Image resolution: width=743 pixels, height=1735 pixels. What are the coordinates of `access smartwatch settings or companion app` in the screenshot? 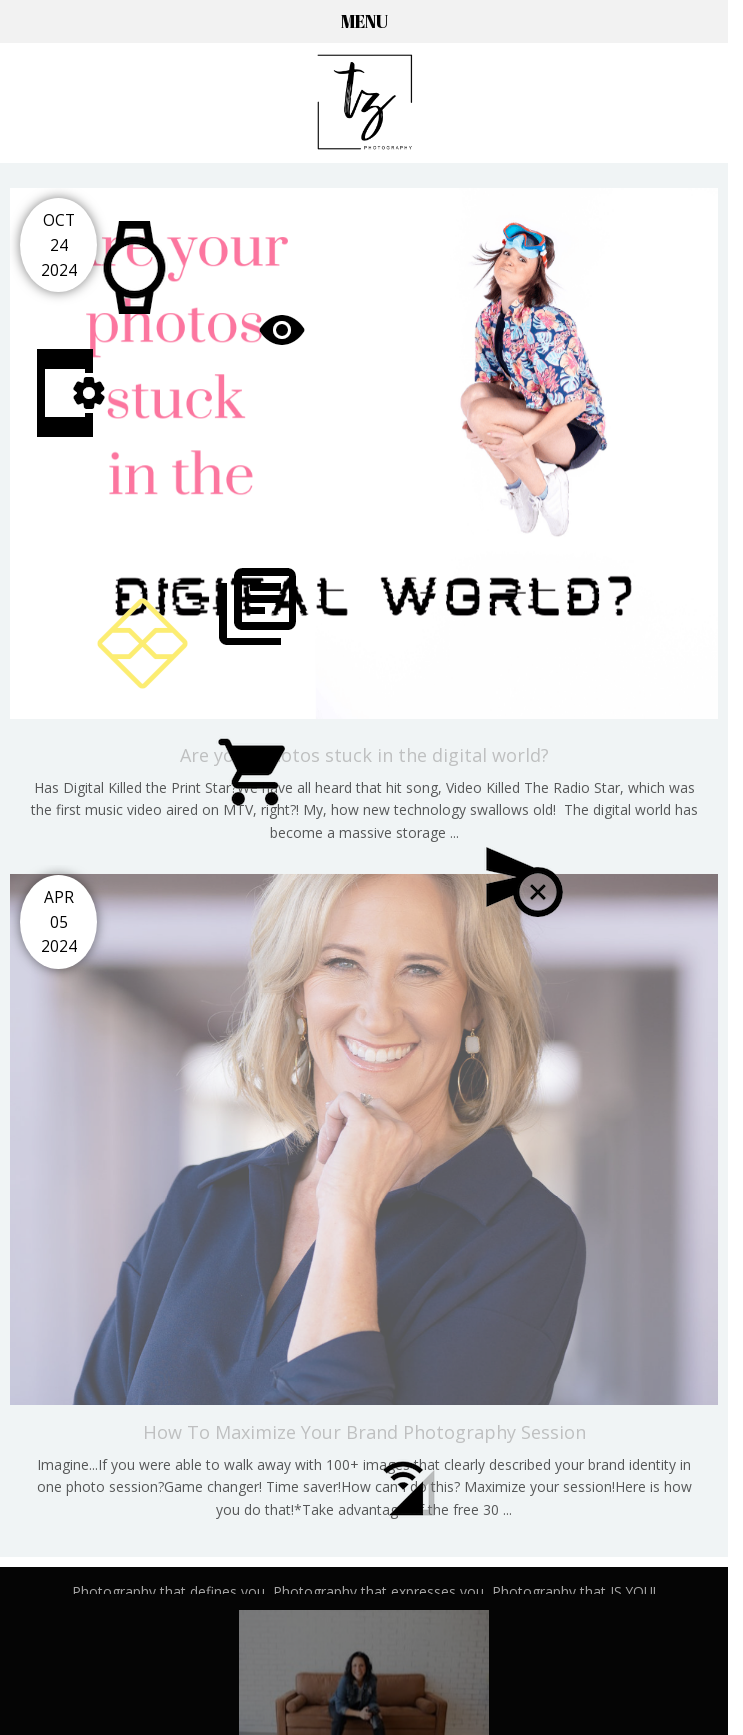 It's located at (134, 267).